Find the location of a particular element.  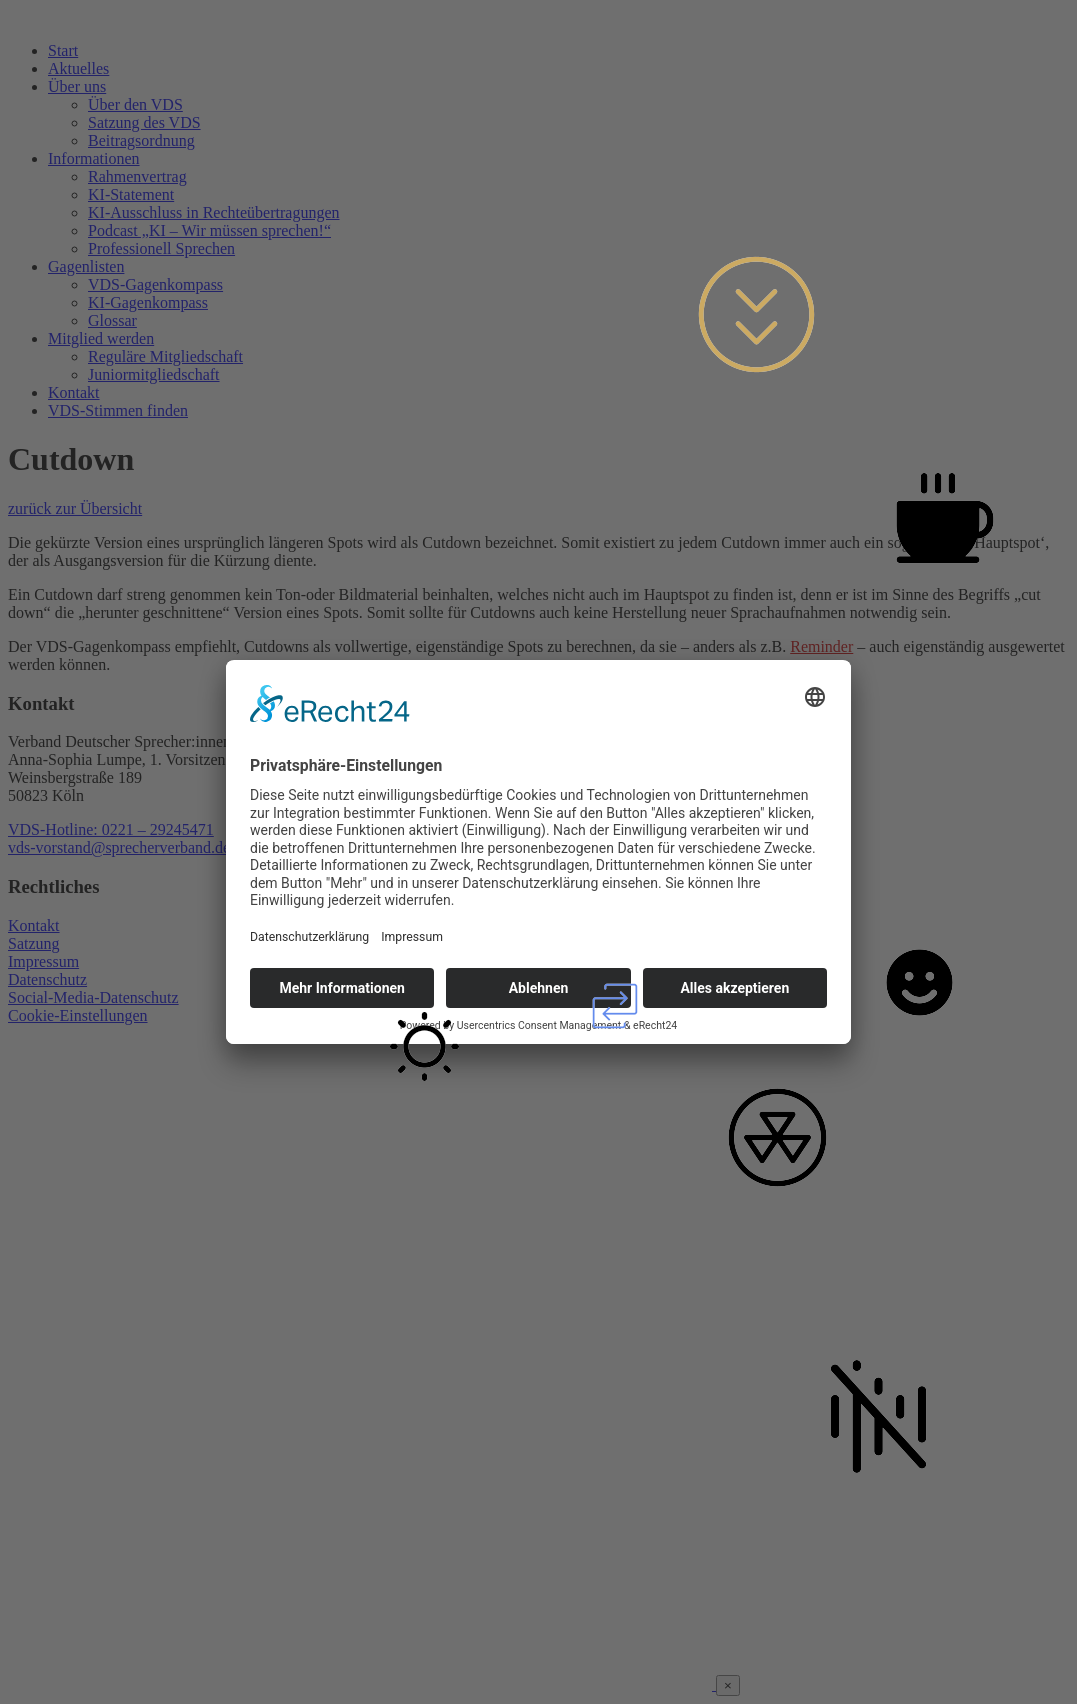

swap or exchange items is located at coordinates (615, 1006).